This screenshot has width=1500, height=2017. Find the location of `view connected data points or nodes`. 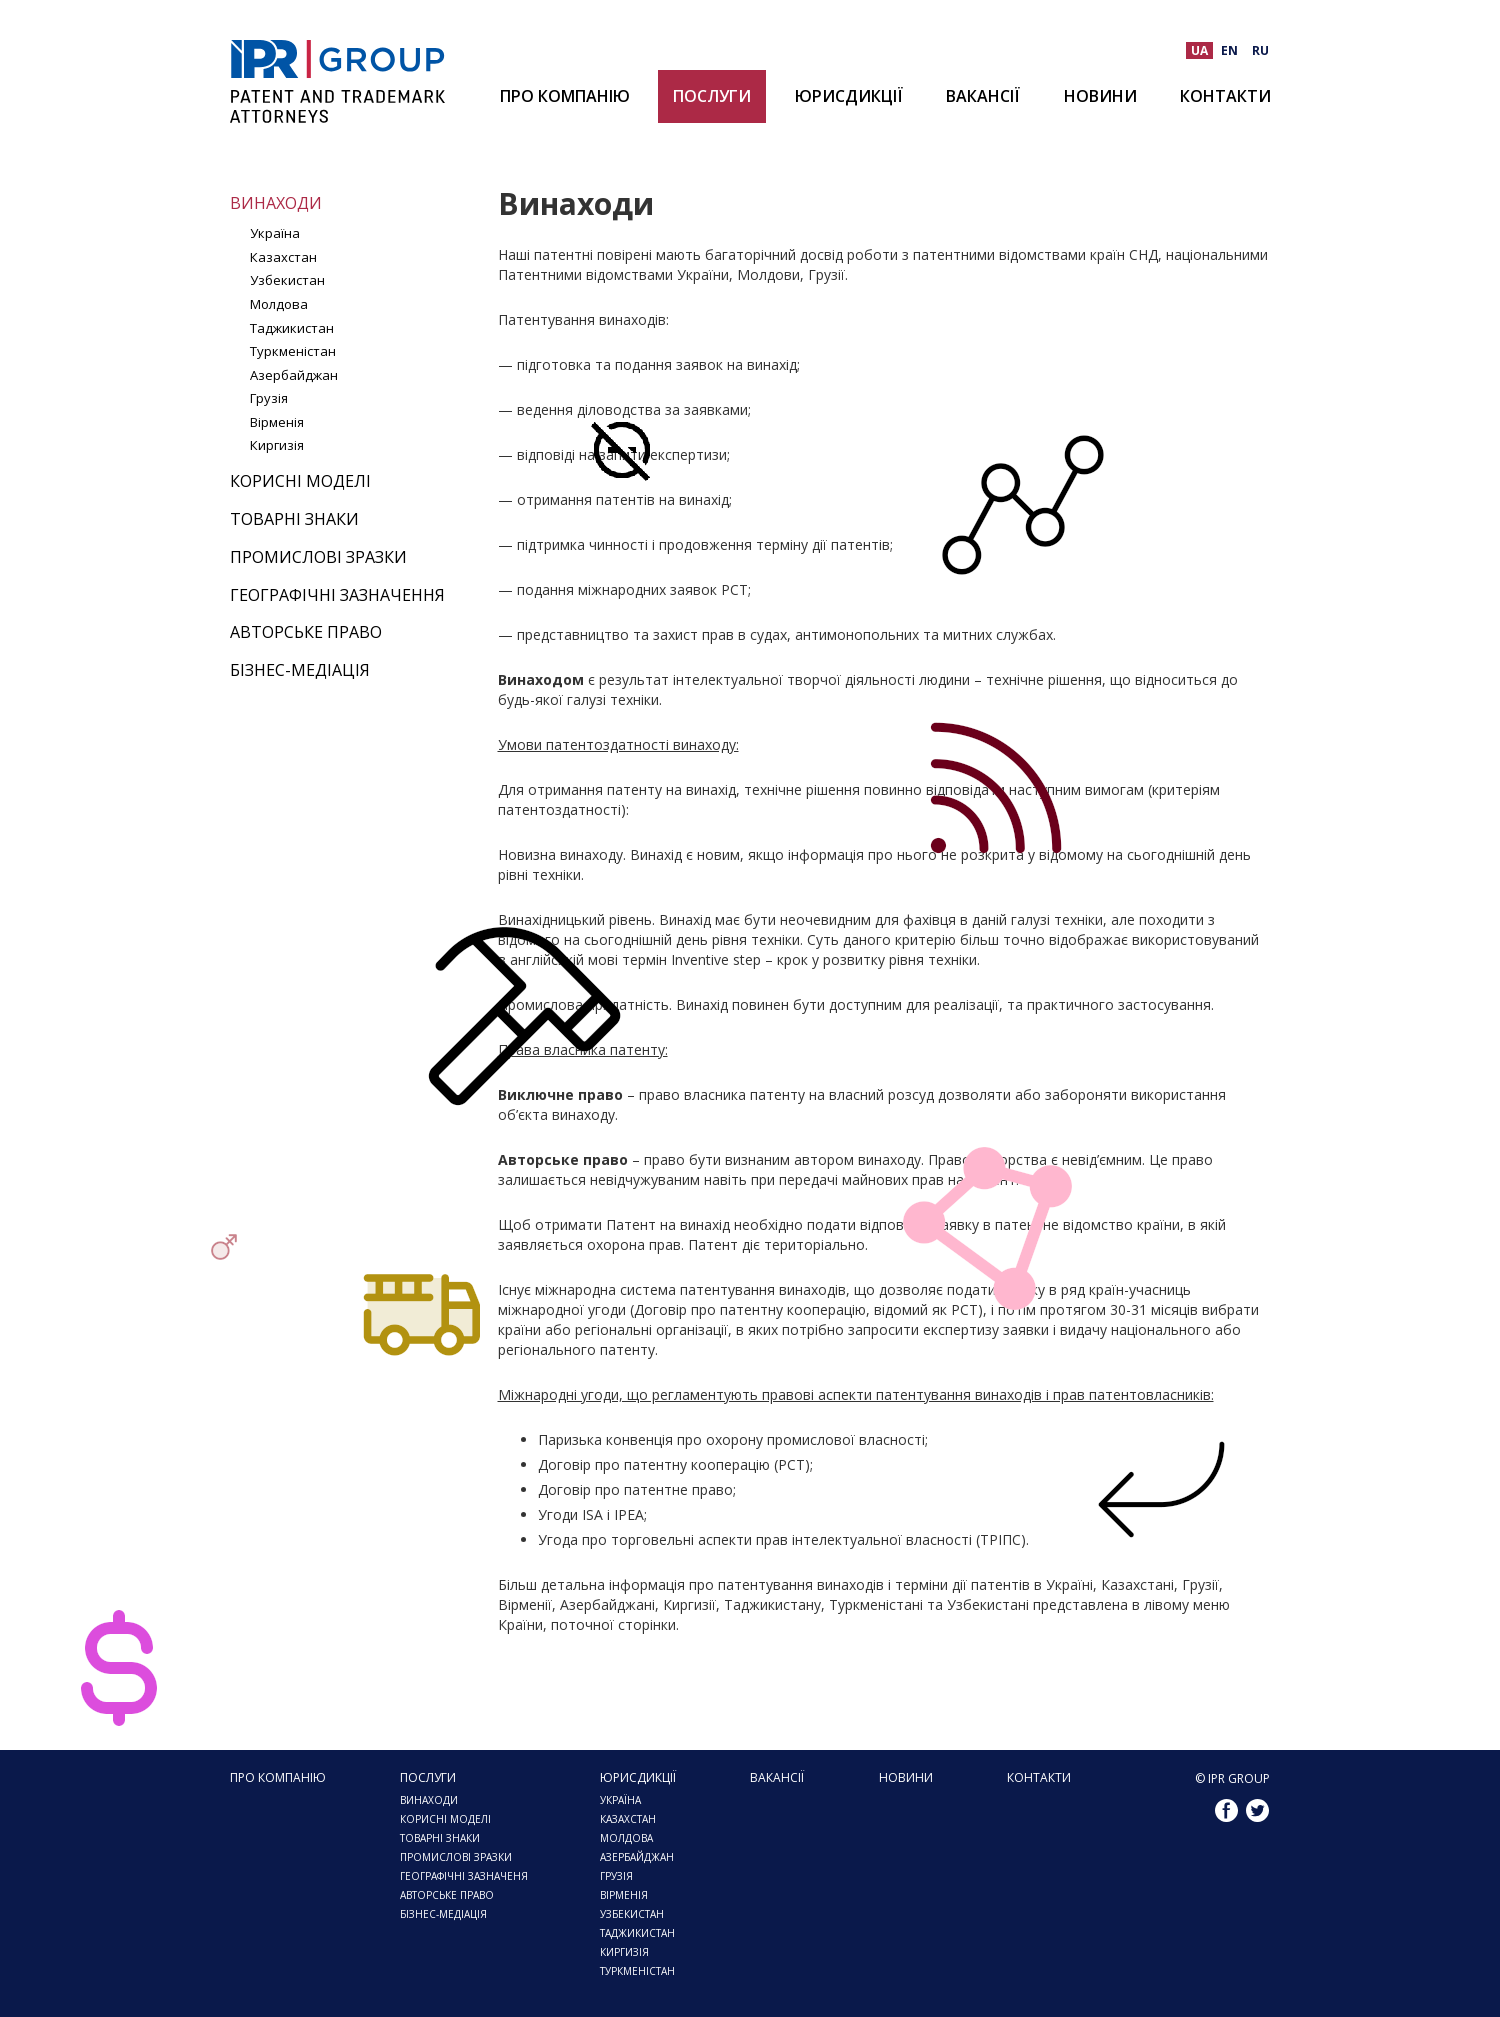

view connected data points or nodes is located at coordinates (1023, 505).